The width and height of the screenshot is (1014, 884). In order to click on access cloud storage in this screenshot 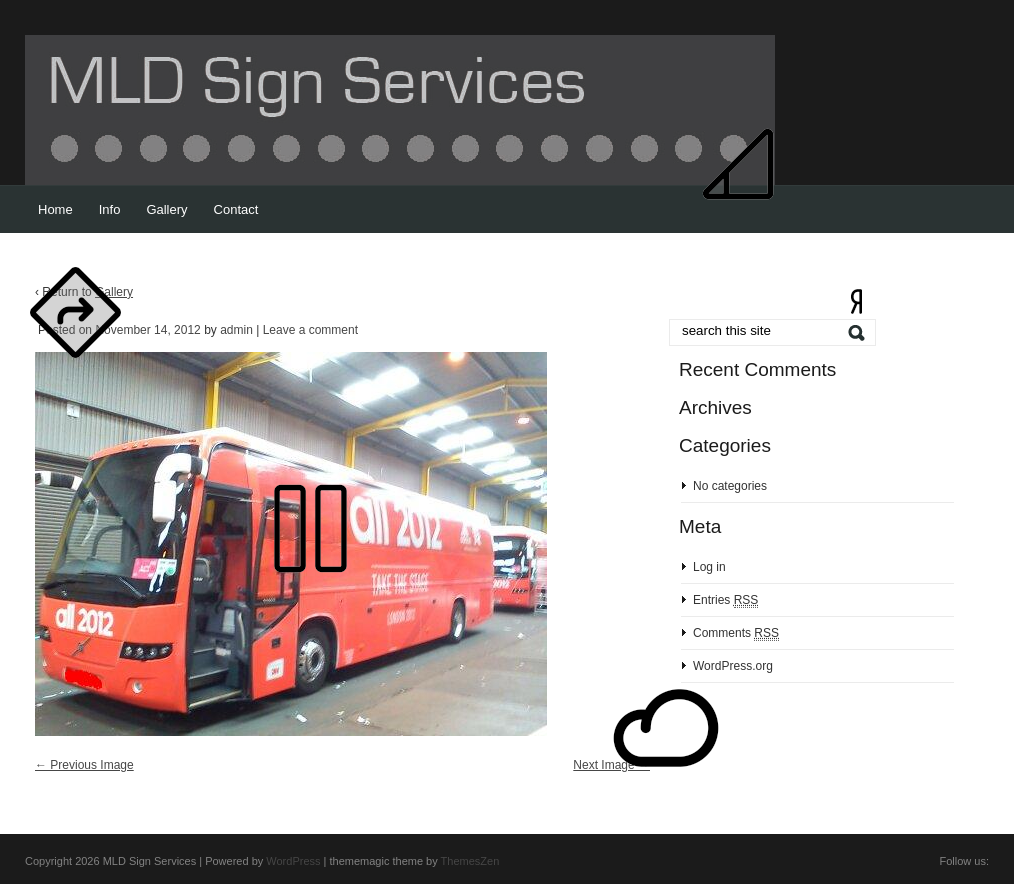, I will do `click(666, 728)`.